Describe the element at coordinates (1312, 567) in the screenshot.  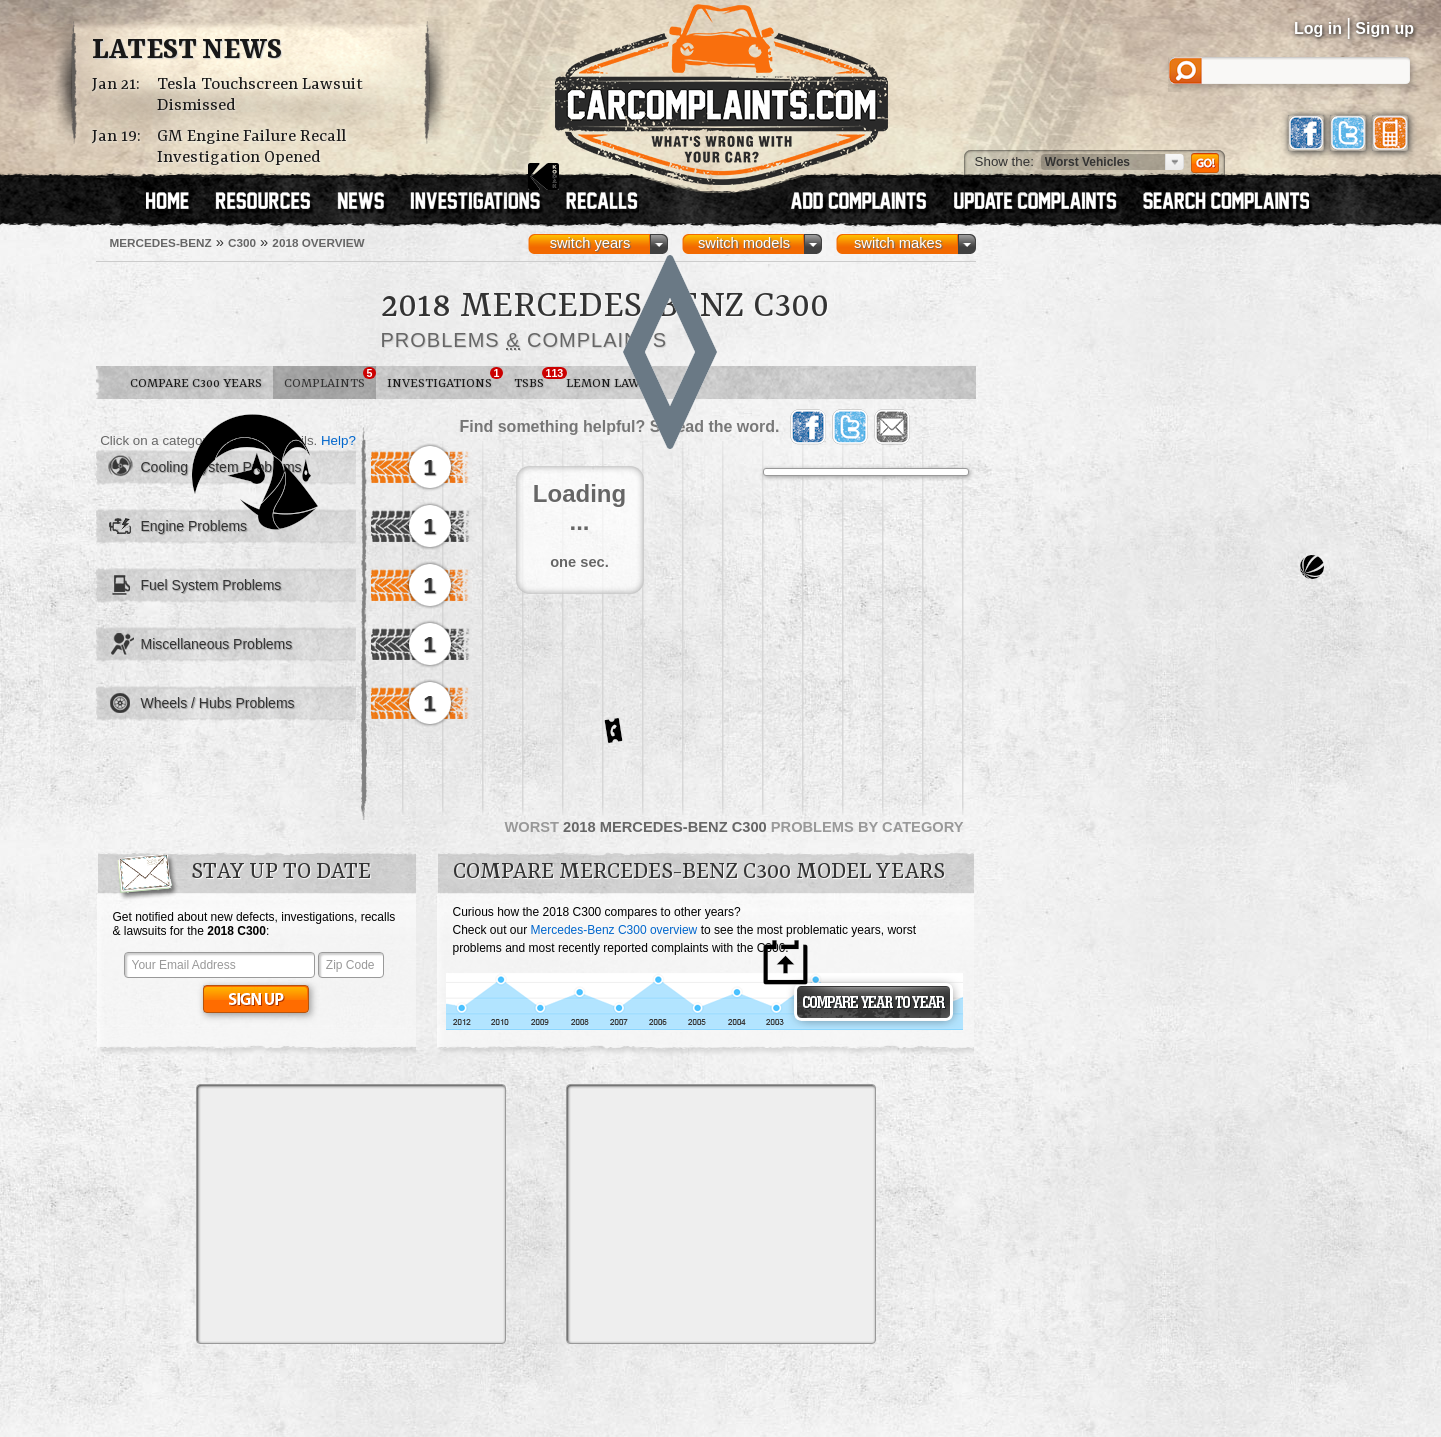
I see `sat.1 german television network logo` at that location.